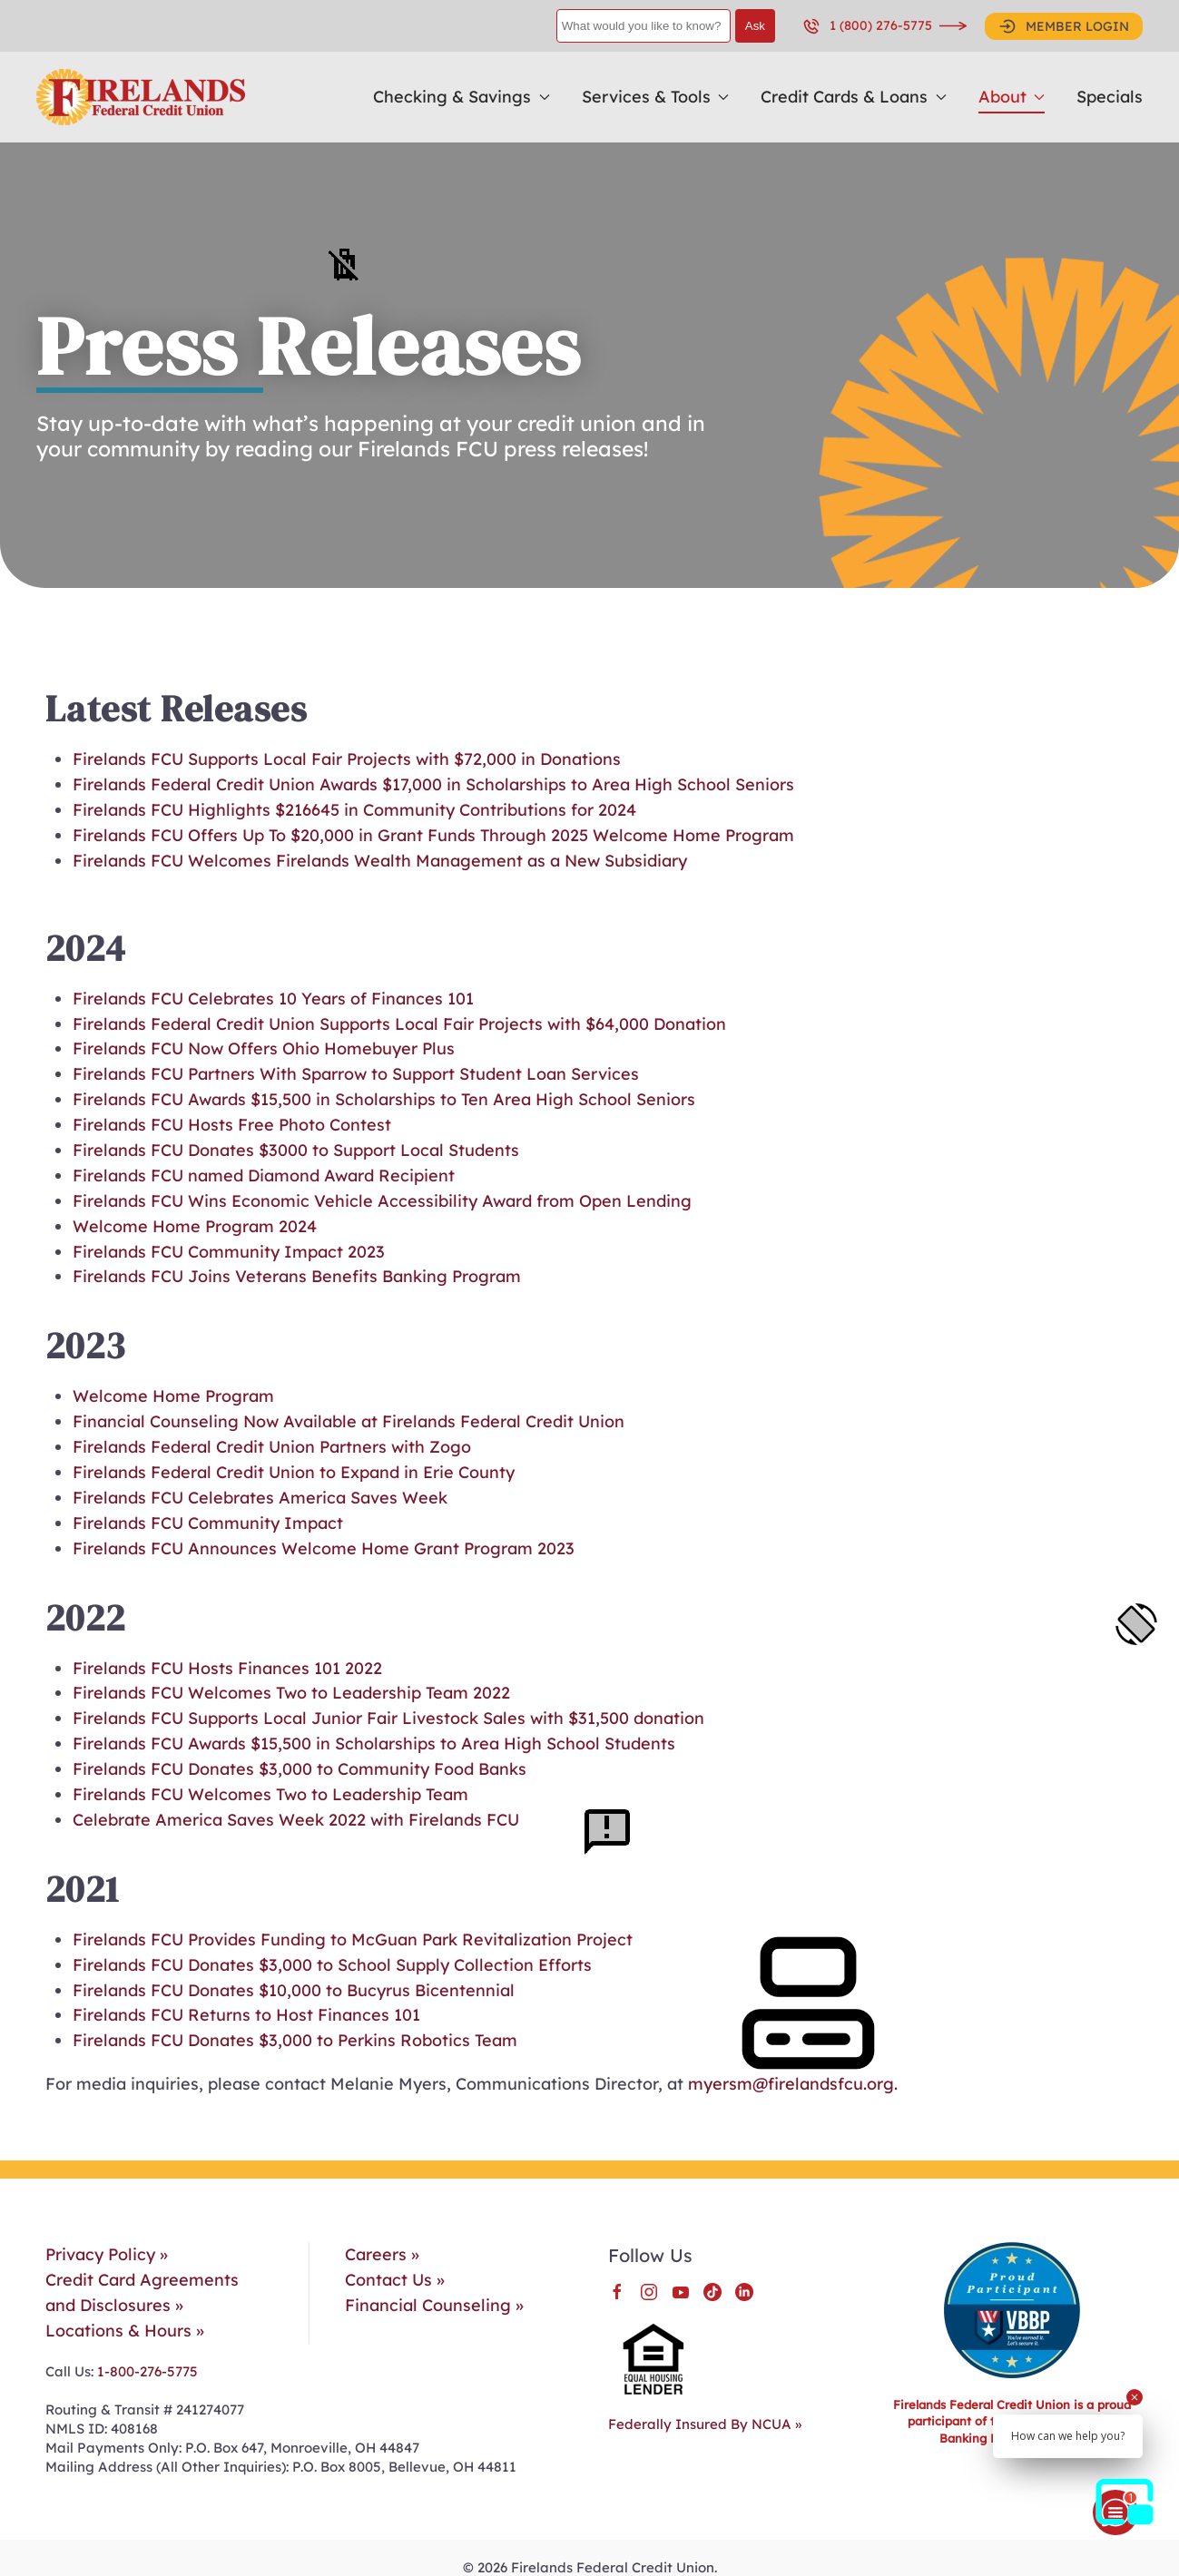  I want to click on view important announcements or alerts, so click(607, 1832).